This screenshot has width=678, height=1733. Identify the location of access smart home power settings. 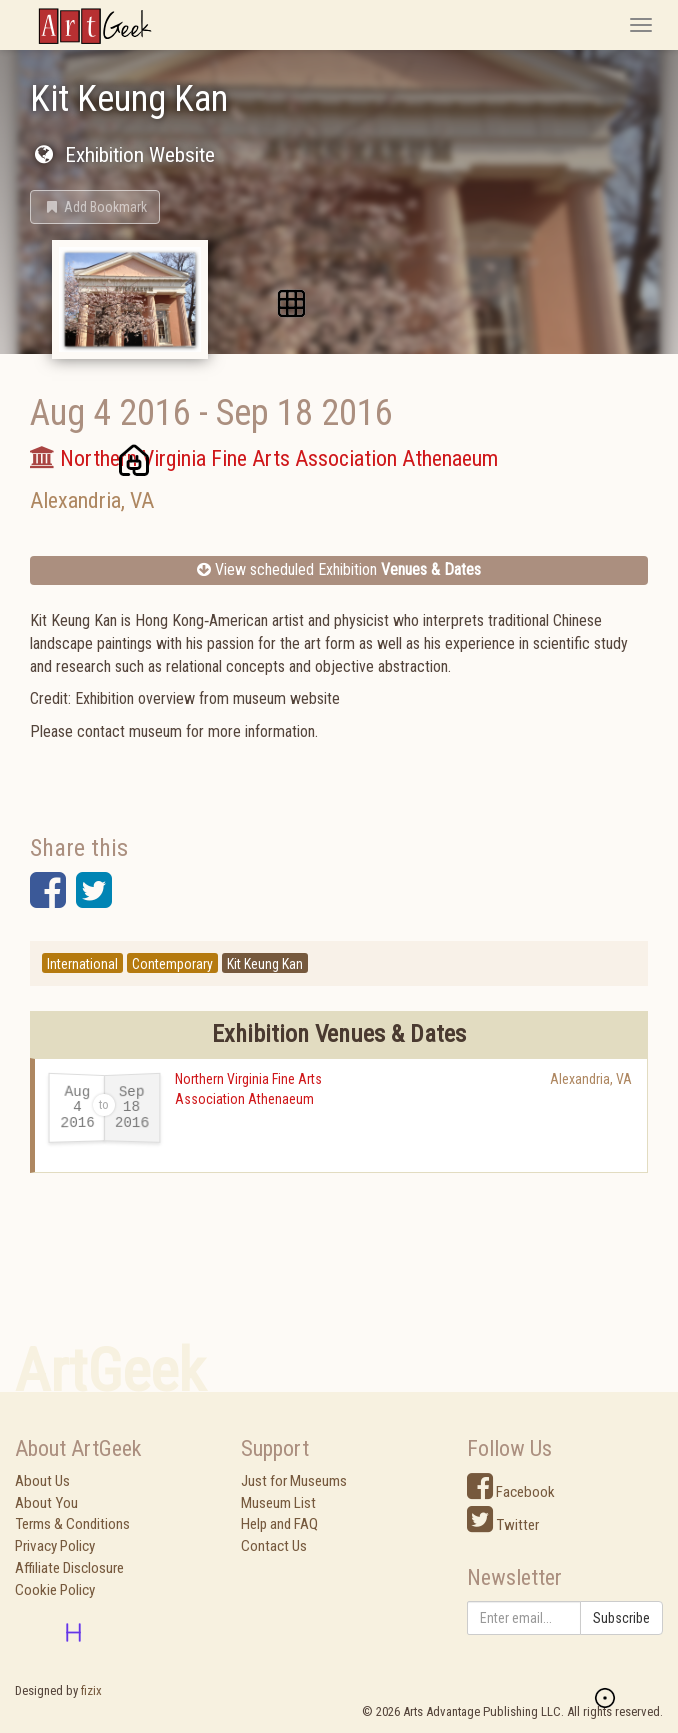
(134, 461).